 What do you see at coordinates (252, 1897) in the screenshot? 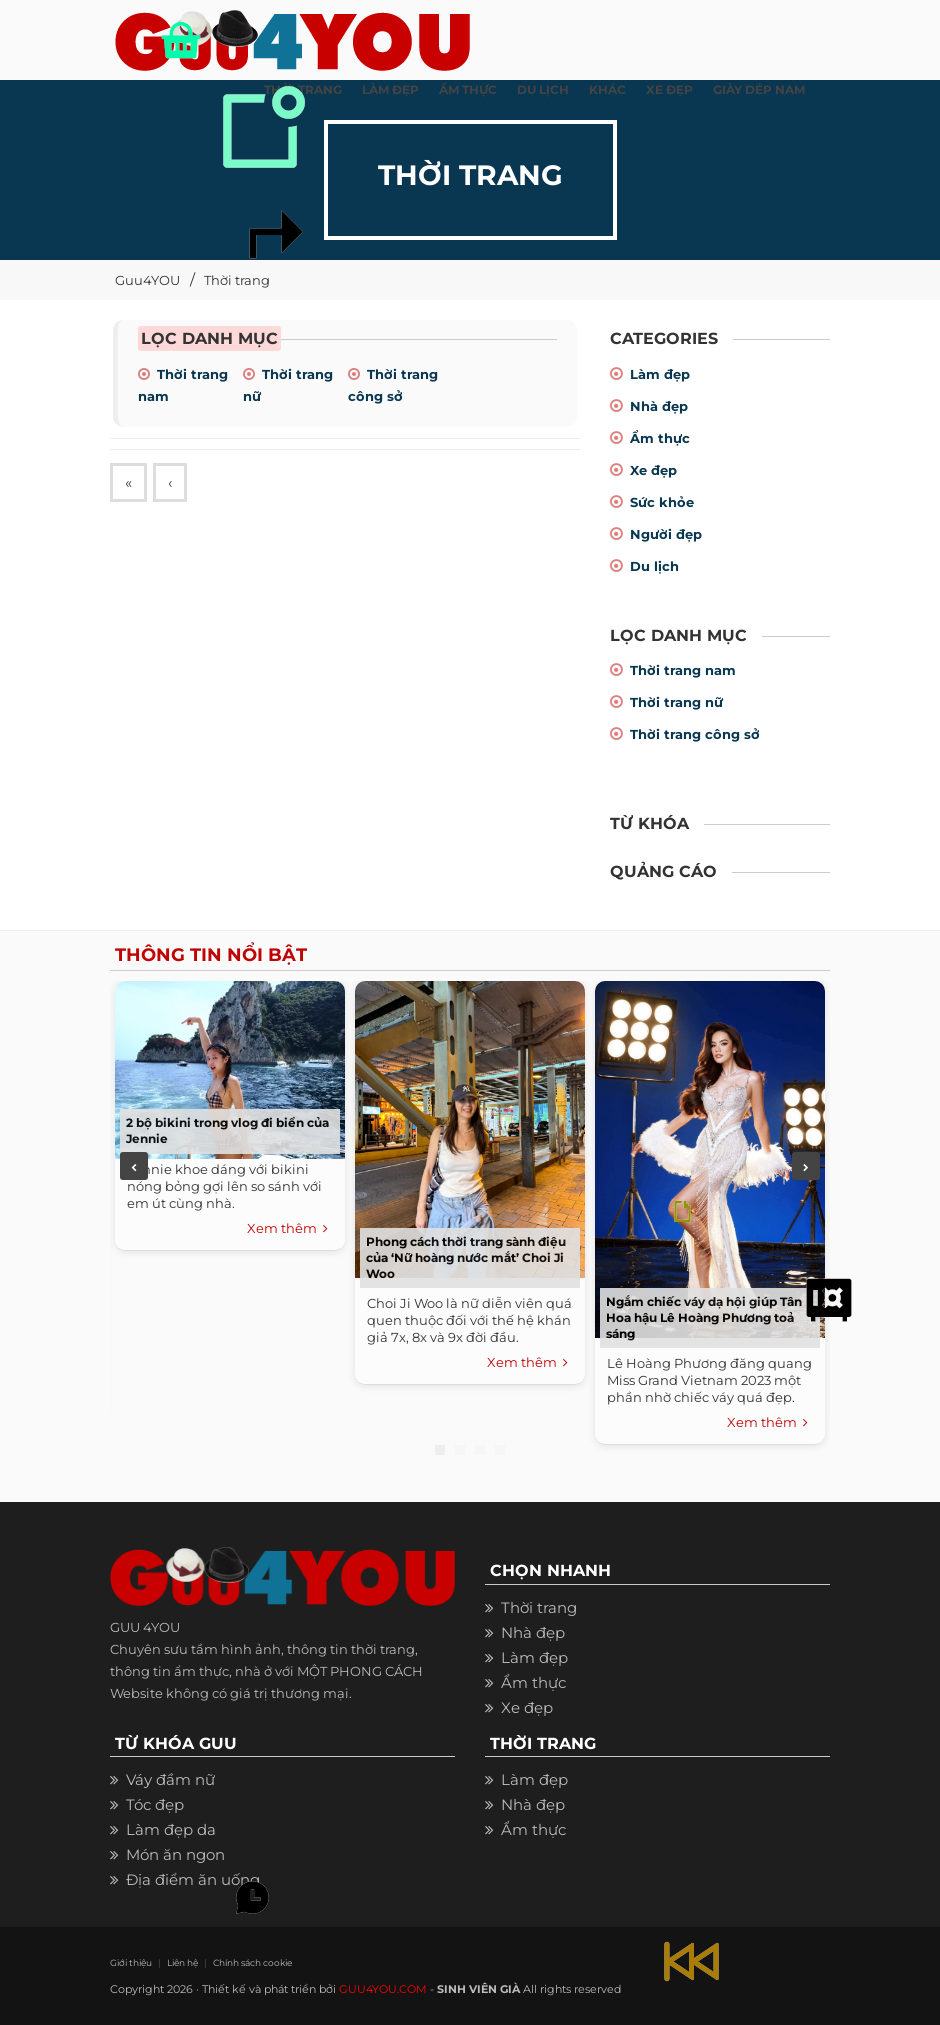
I see `view chat history` at bounding box center [252, 1897].